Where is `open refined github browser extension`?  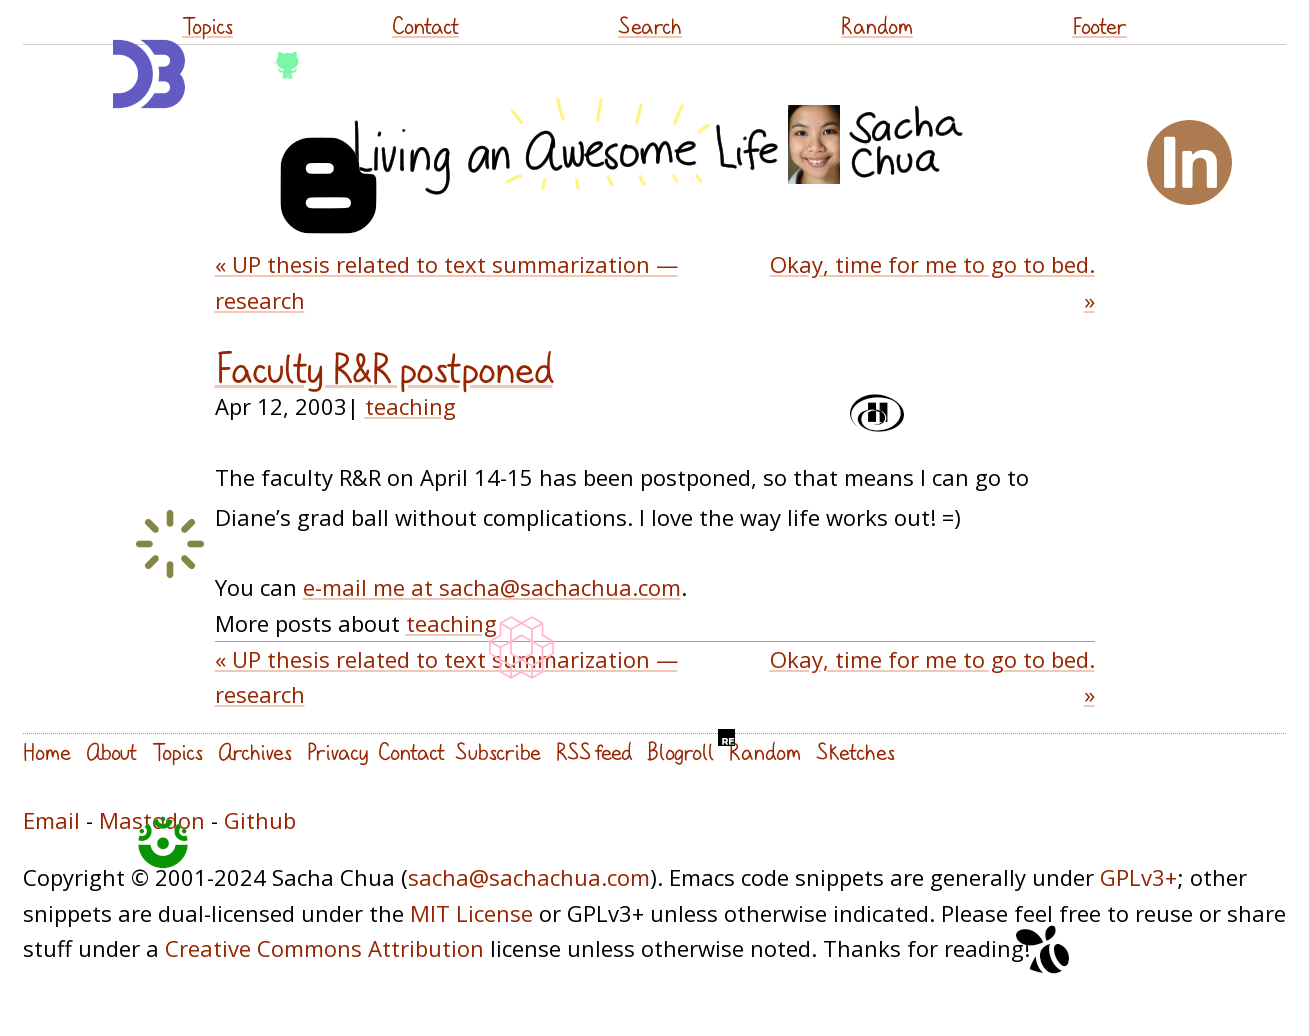 open refined github browser extension is located at coordinates (287, 65).